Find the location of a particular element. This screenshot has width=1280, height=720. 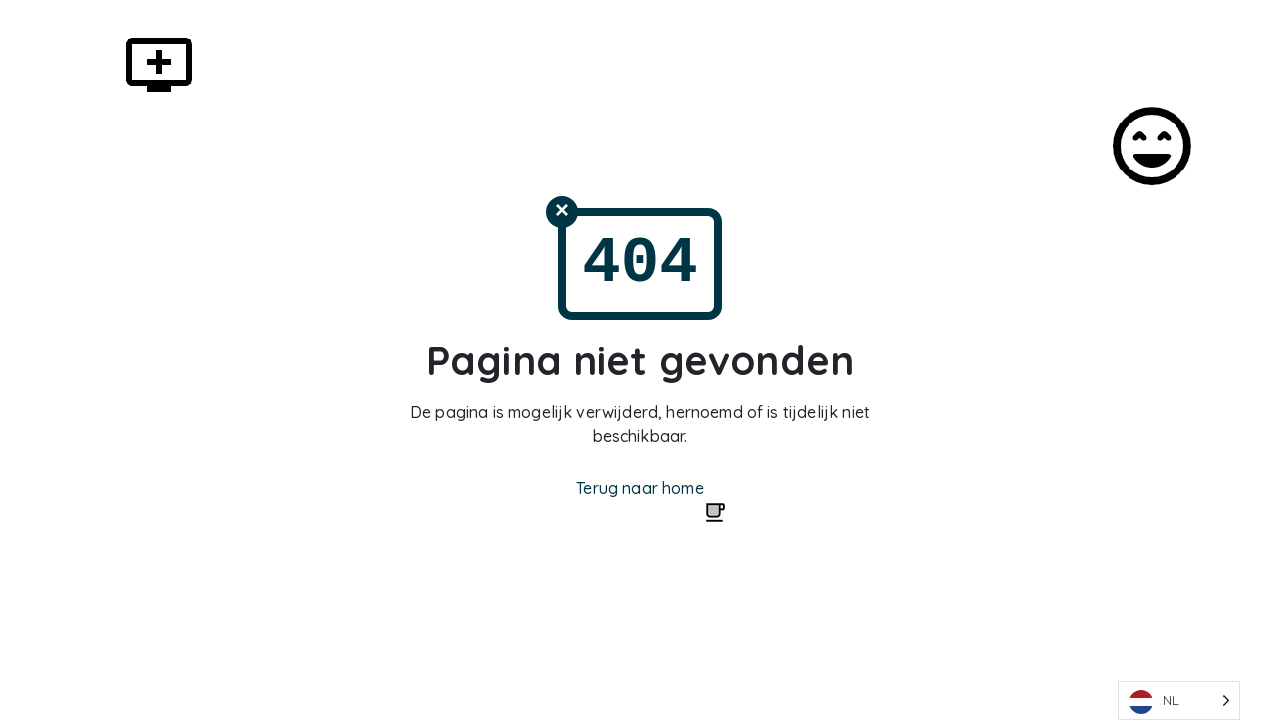

rate your experience as very satisfied is located at coordinates (1152, 146).